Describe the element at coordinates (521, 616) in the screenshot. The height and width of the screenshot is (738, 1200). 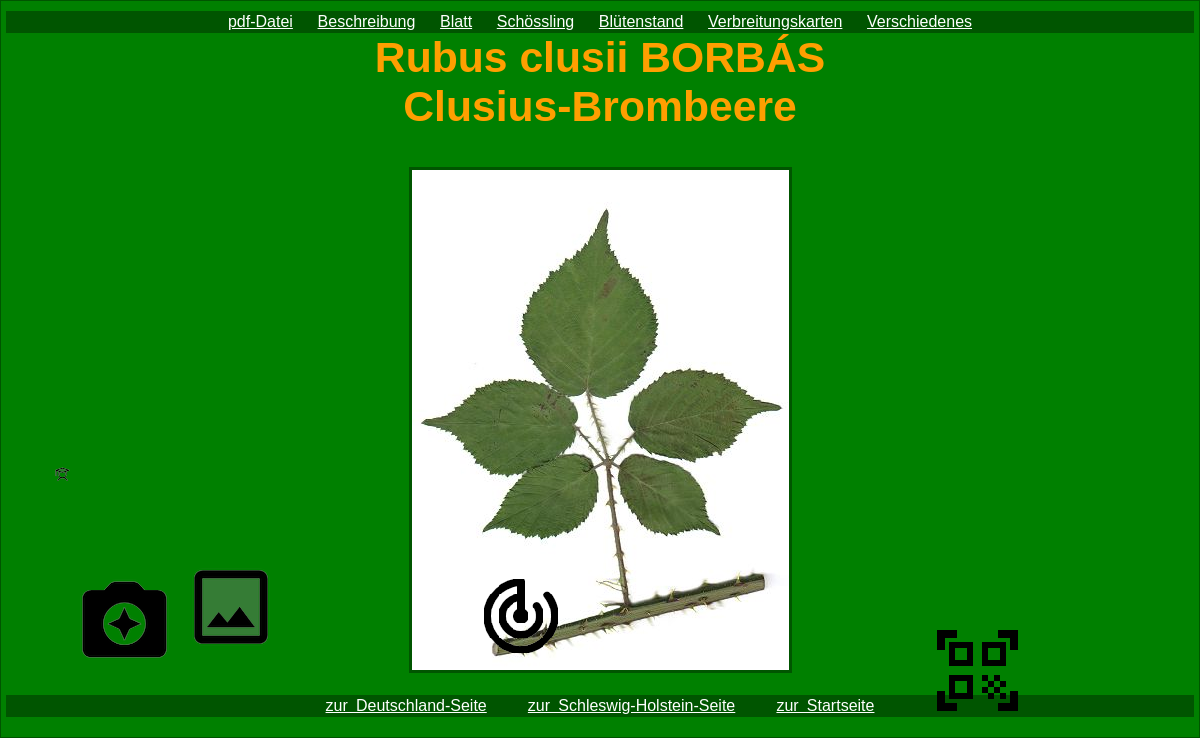
I see `track changes or revisions in a document` at that location.